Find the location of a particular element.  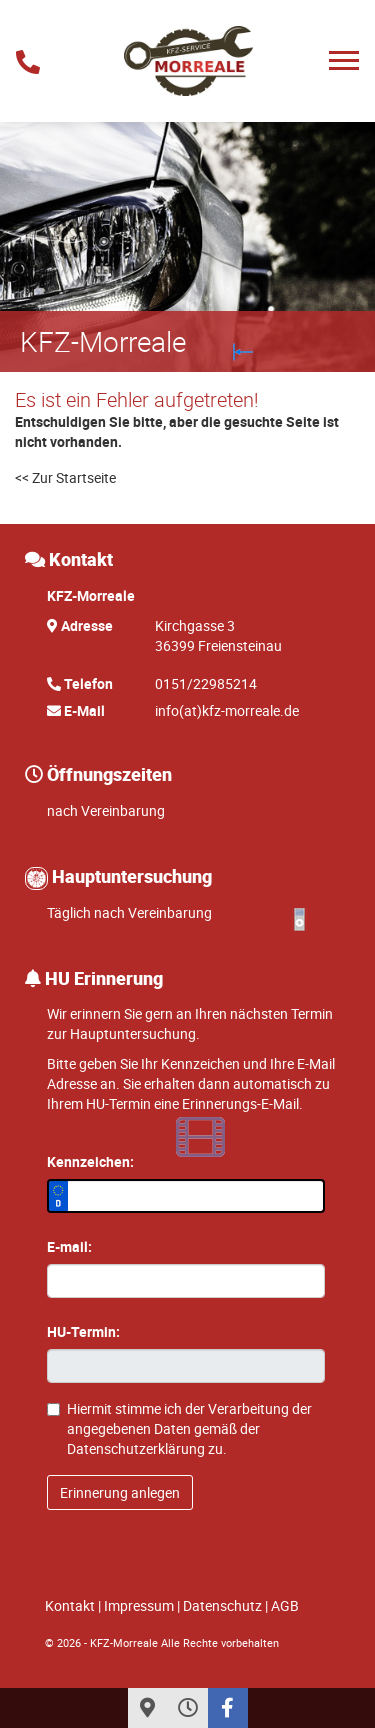

open video player application is located at coordinates (200, 1138).